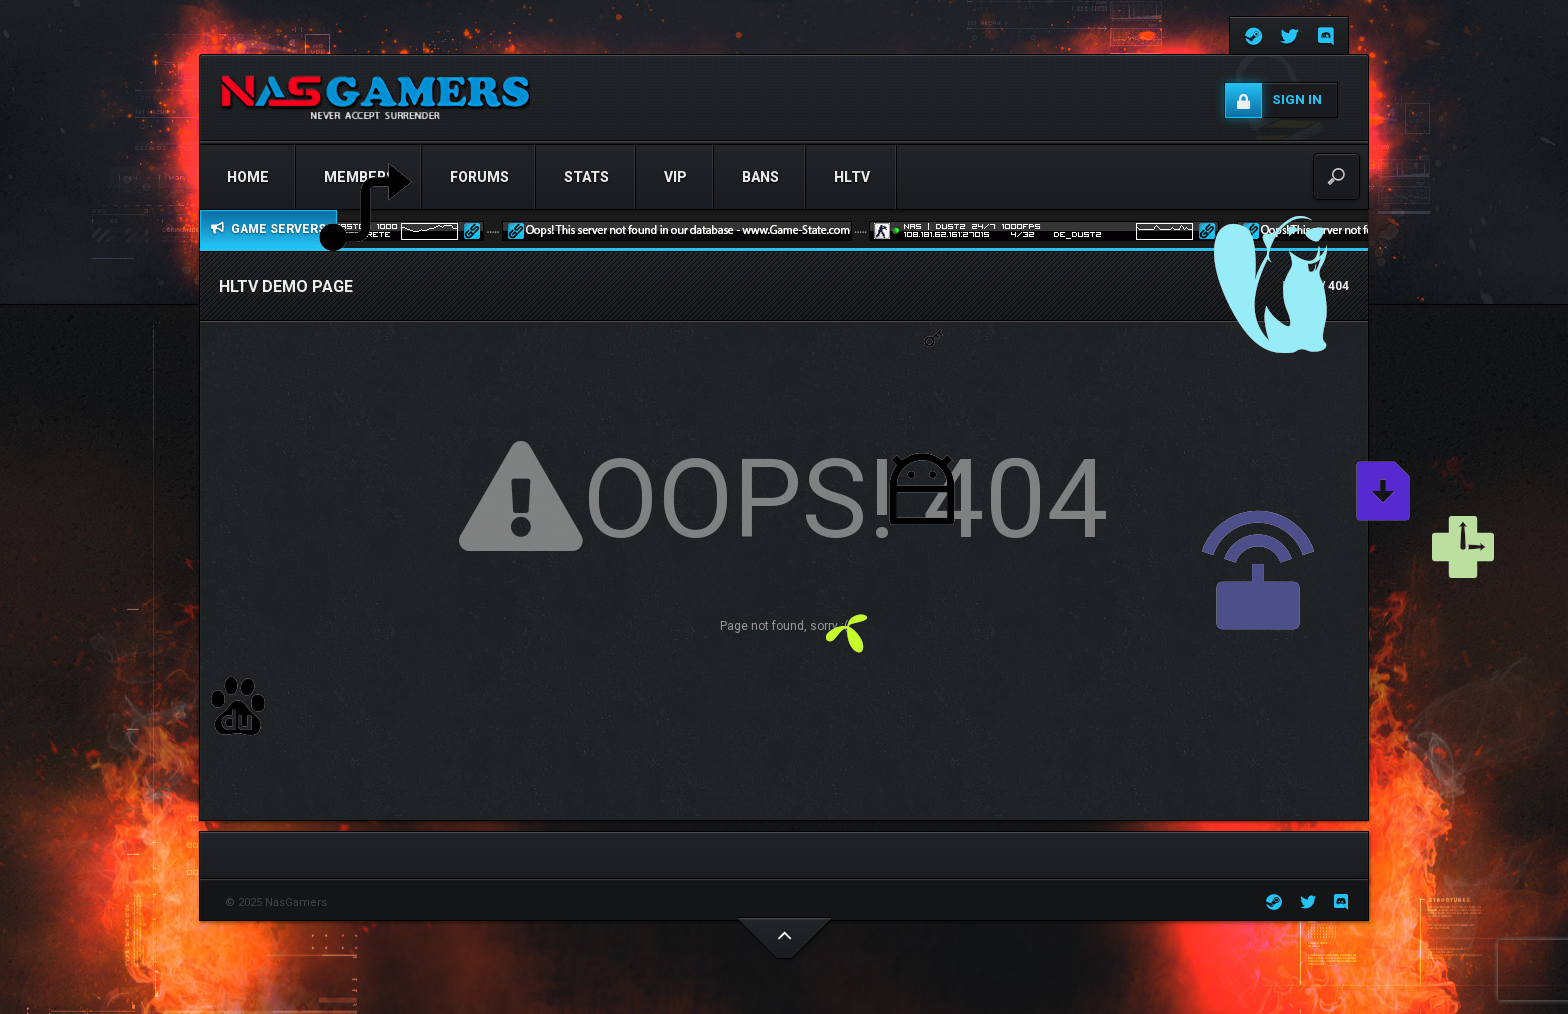 This screenshot has height=1014, width=1568. Describe the element at coordinates (365, 209) in the screenshot. I see `get directions to a destination` at that location.